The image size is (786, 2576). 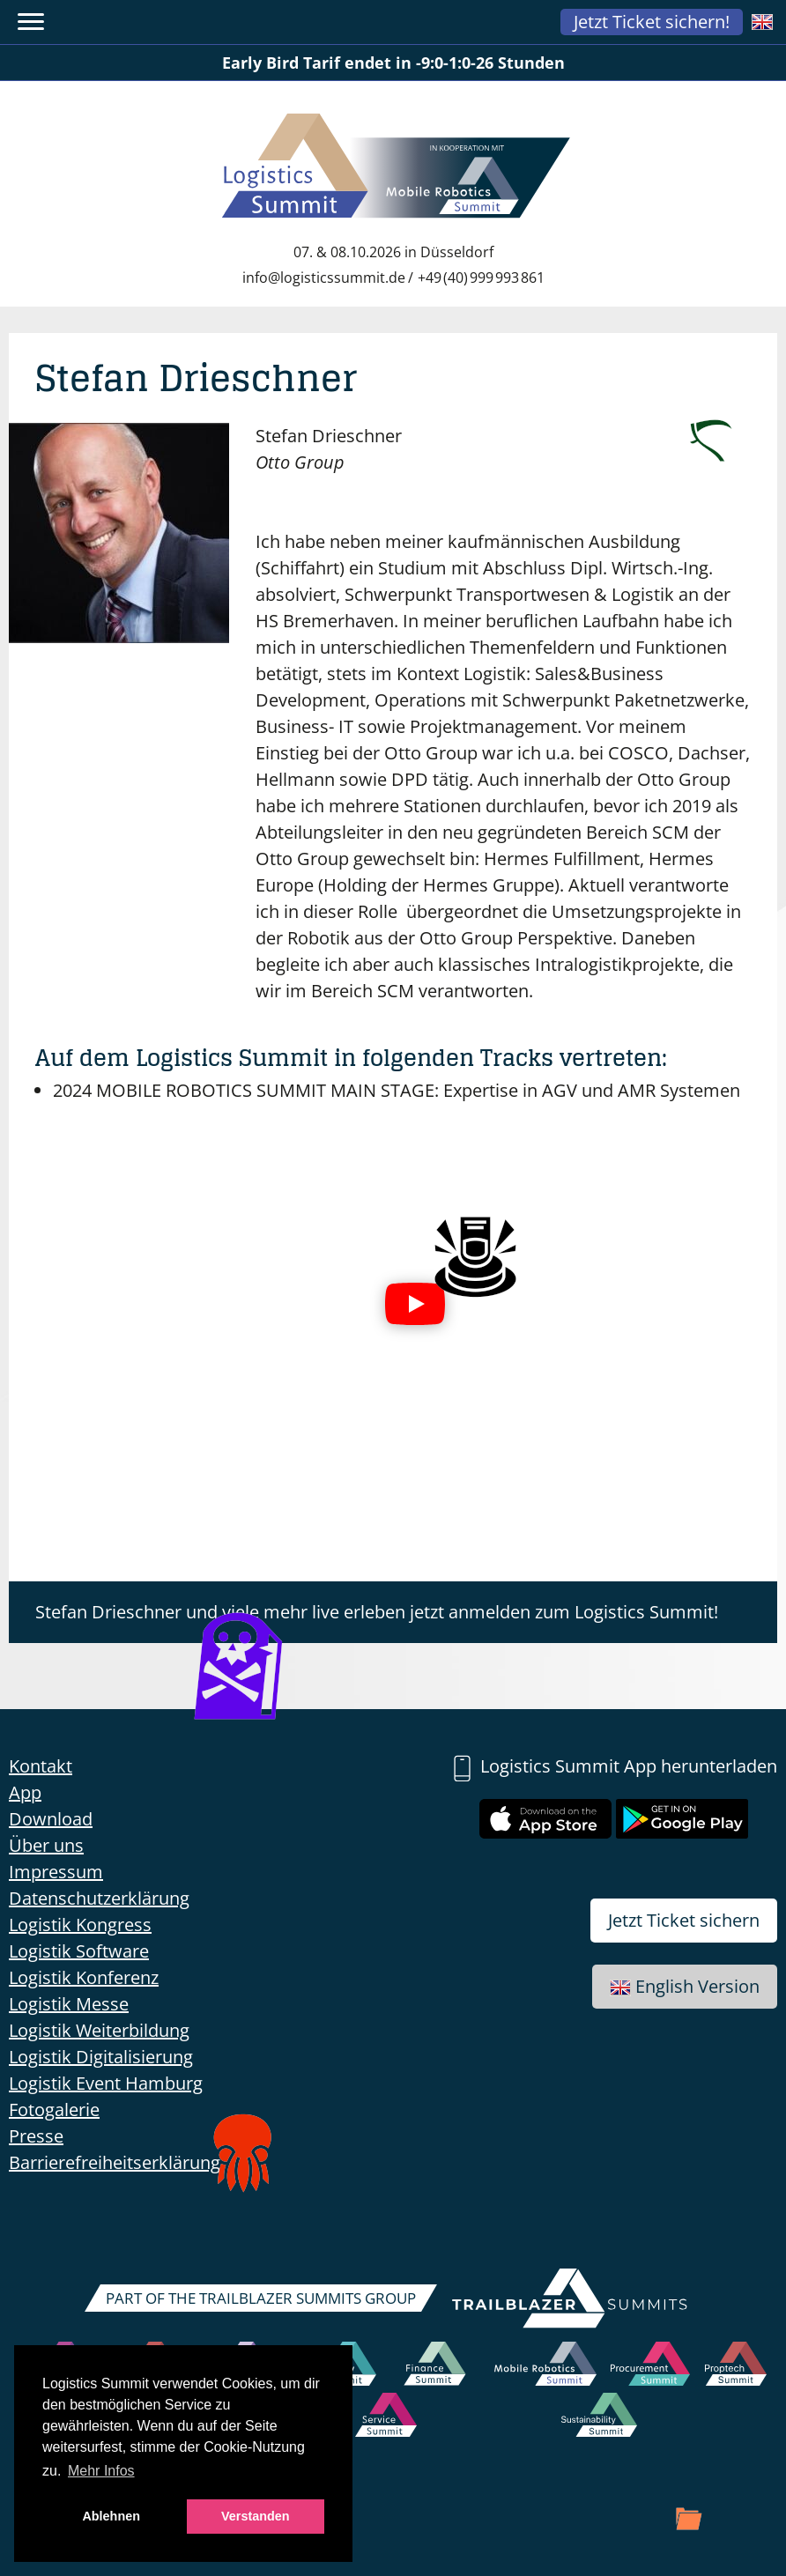 I want to click on tap to confirm or activate, so click(x=475, y=1257).